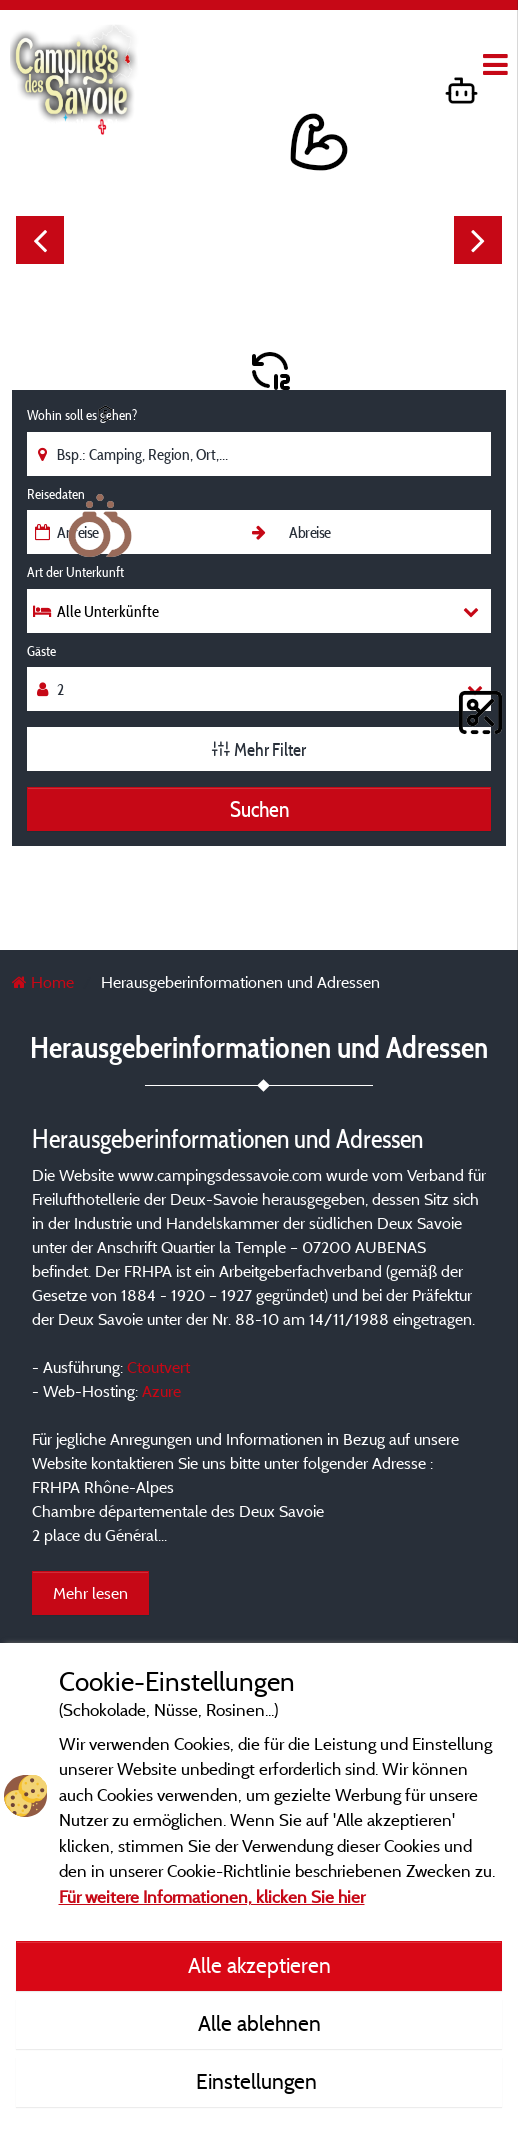  Describe the element at coordinates (461, 90) in the screenshot. I see `access chatbot or AI assistant` at that location.